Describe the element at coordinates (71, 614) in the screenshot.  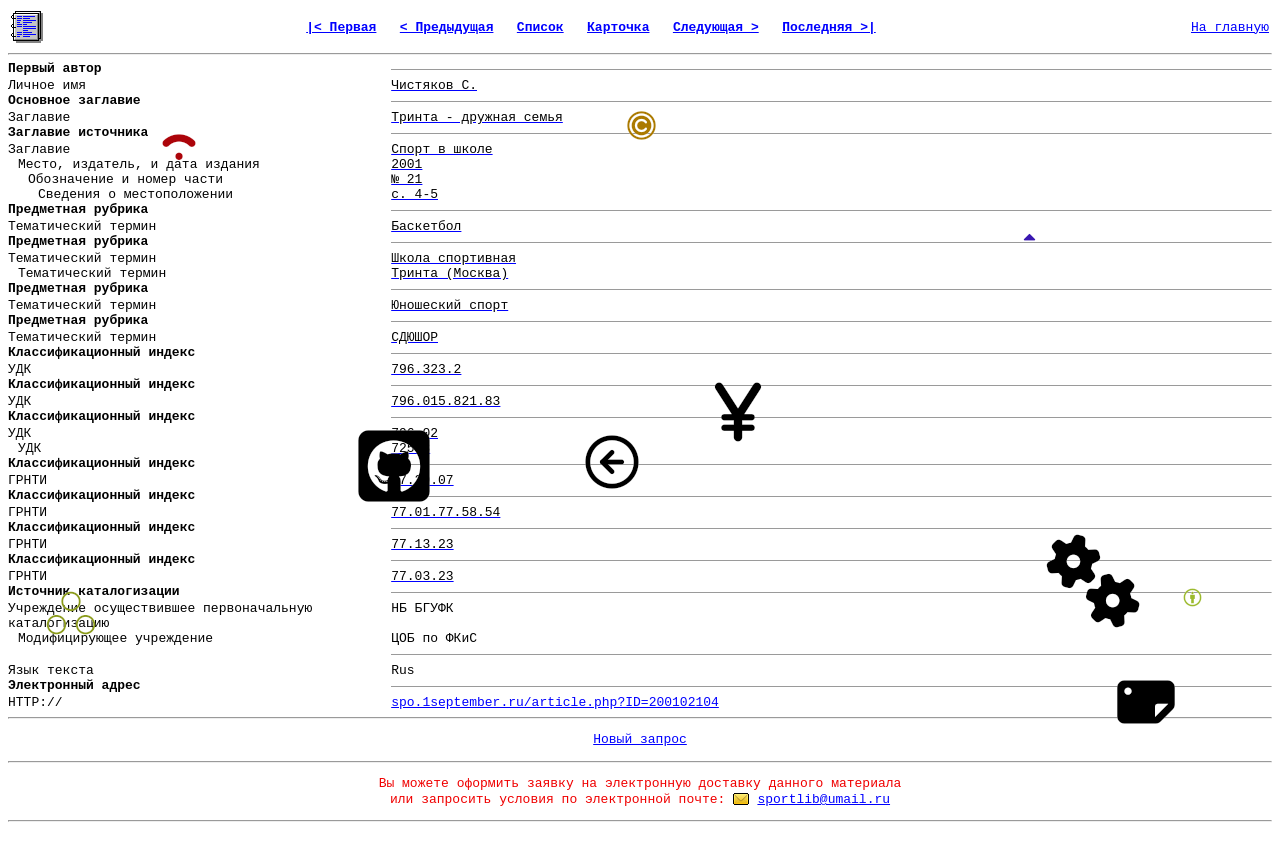
I see `group or organize items` at that location.